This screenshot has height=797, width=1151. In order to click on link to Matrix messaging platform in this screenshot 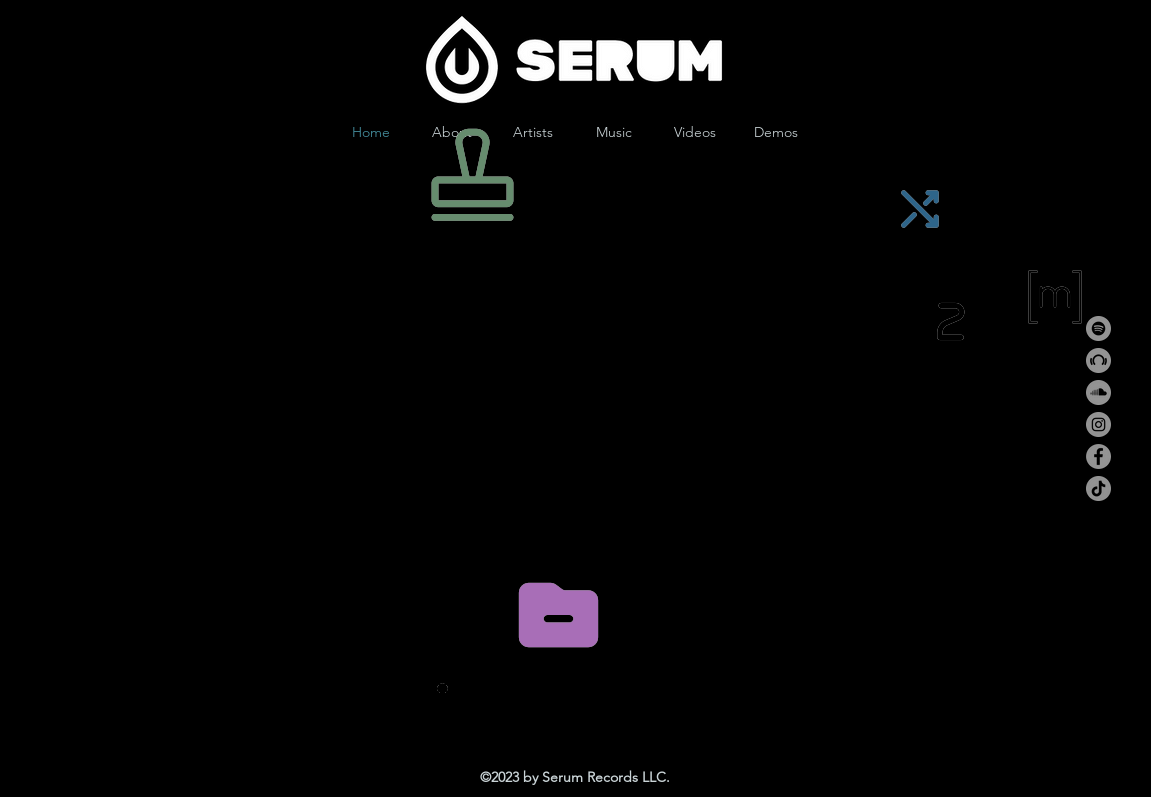, I will do `click(1055, 297)`.